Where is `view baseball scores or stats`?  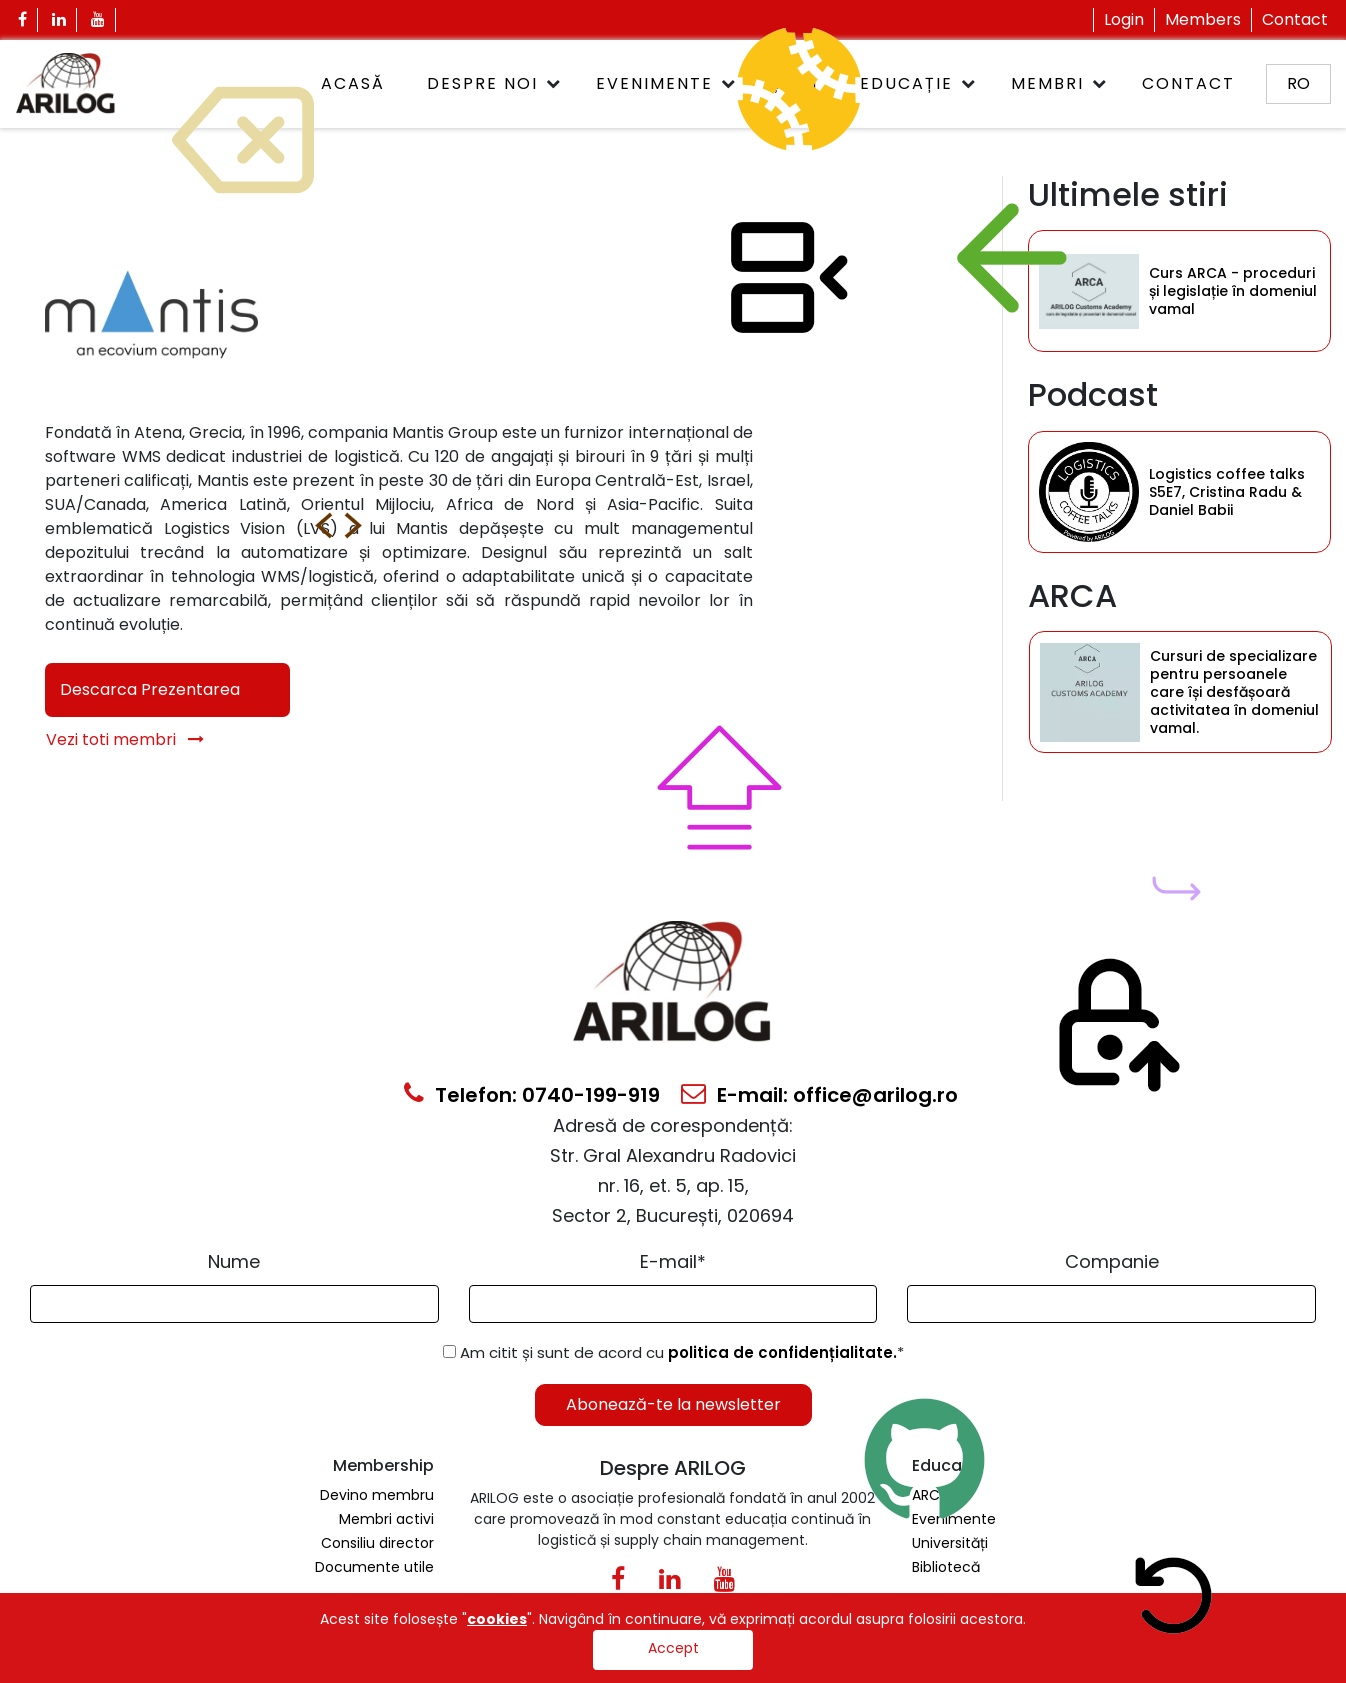 view baseball scores or stats is located at coordinates (799, 89).